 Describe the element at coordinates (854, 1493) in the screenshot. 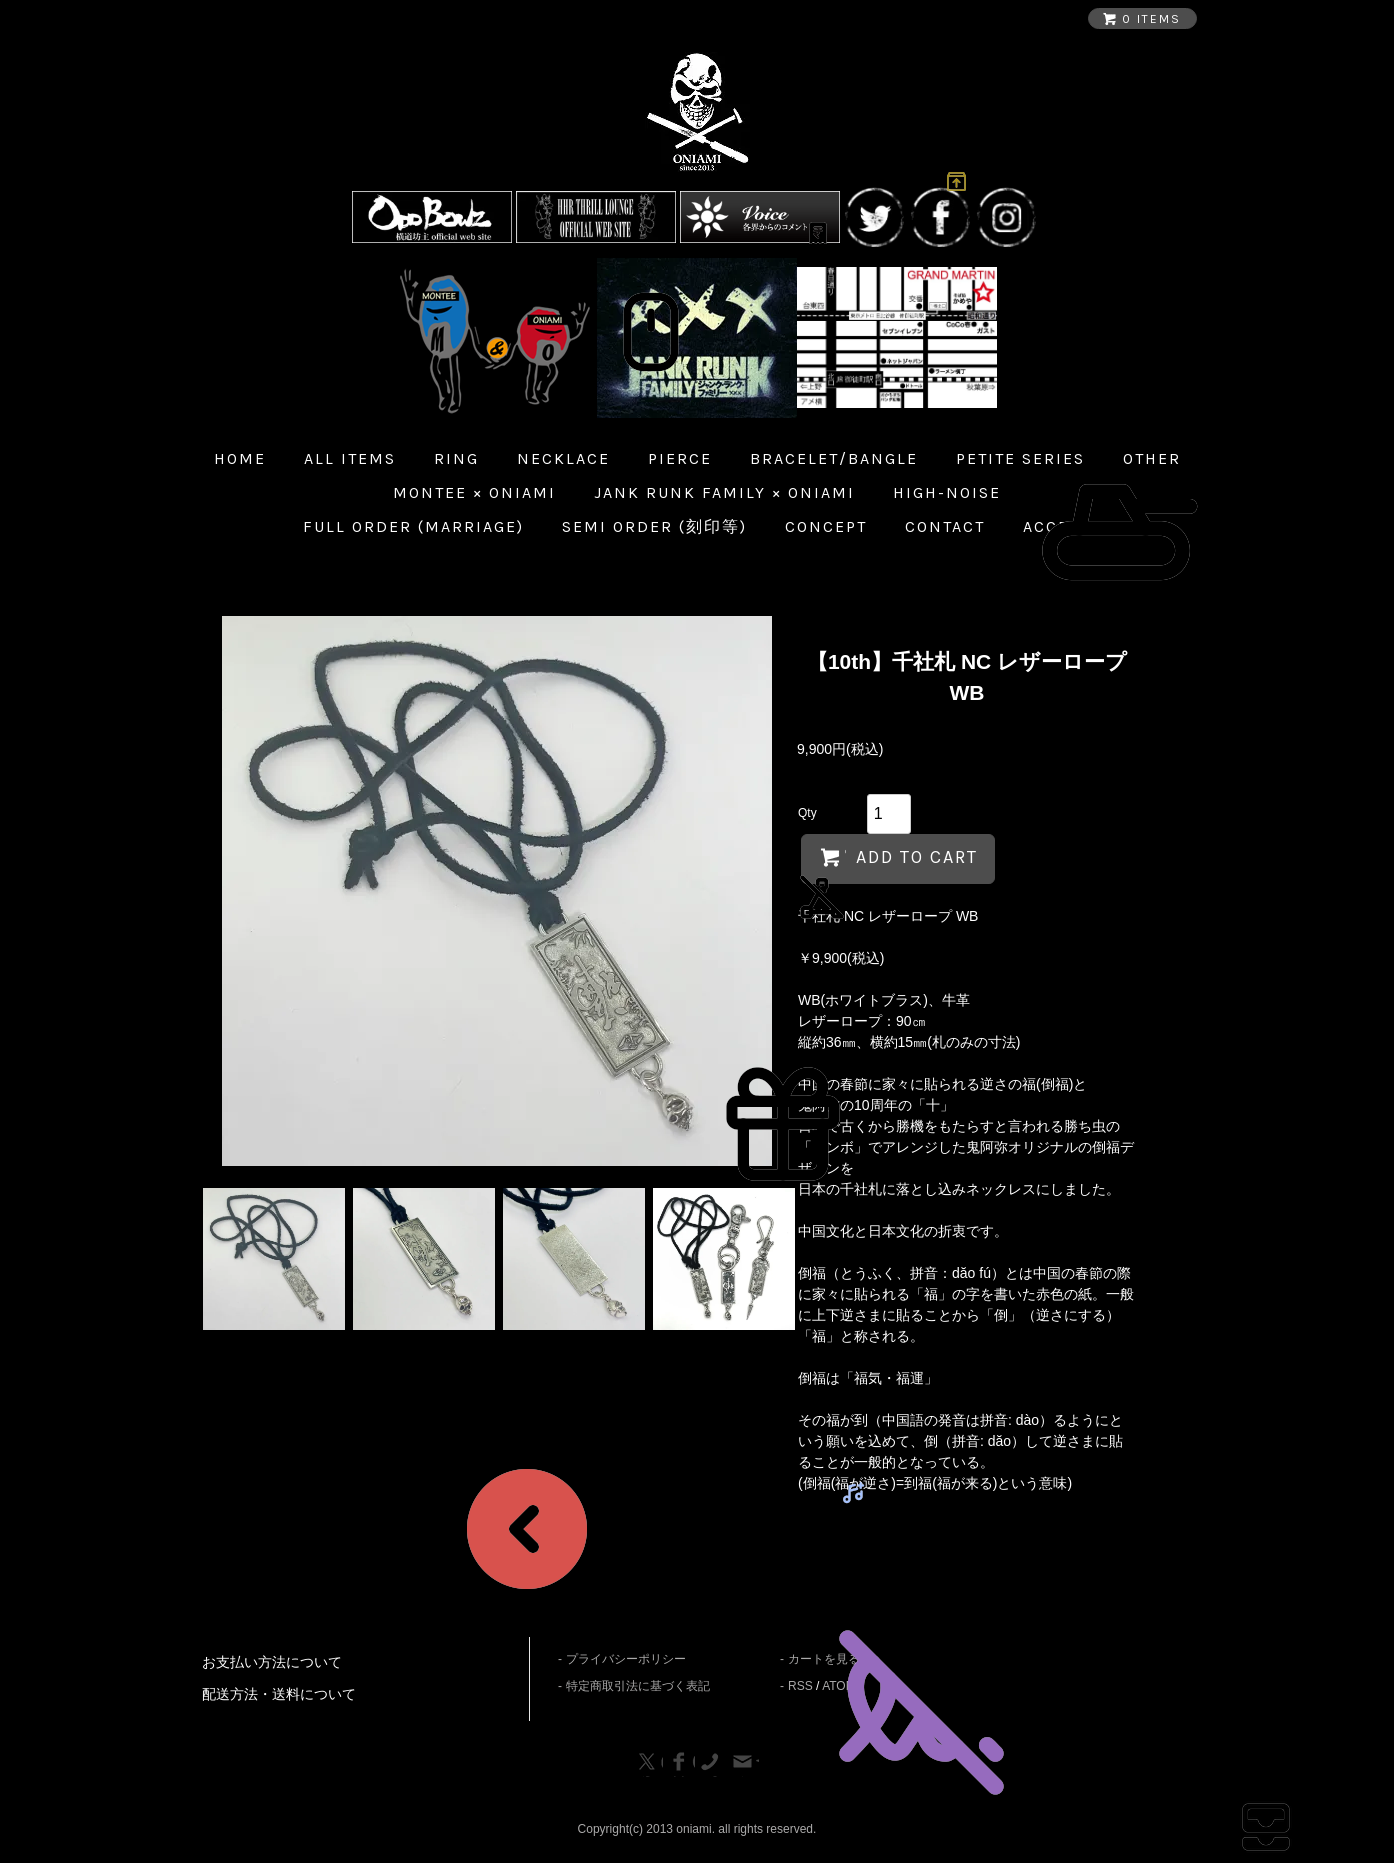

I see `add a new song to playlist` at that location.